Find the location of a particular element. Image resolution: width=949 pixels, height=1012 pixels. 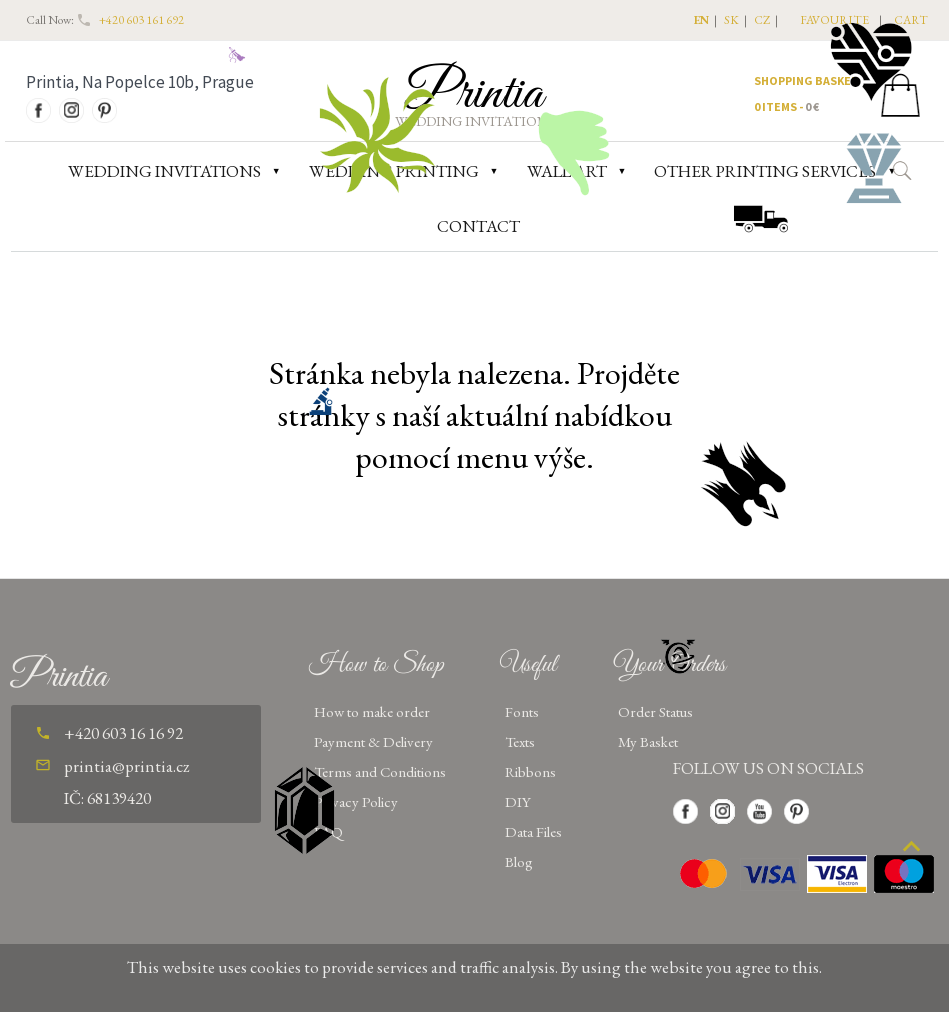

collect or spend in-game currency is located at coordinates (304, 810).